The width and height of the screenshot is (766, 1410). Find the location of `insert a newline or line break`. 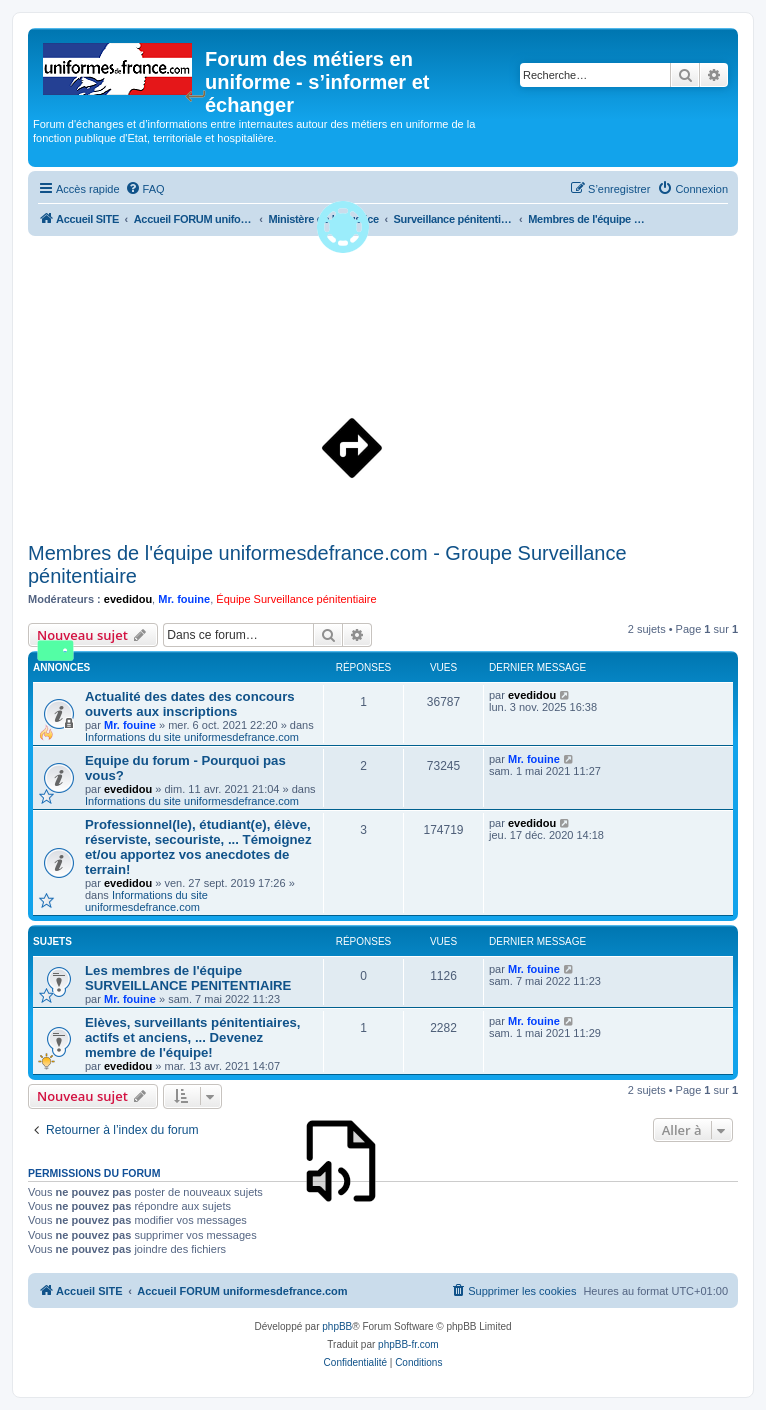

insert a newline or line break is located at coordinates (195, 95).